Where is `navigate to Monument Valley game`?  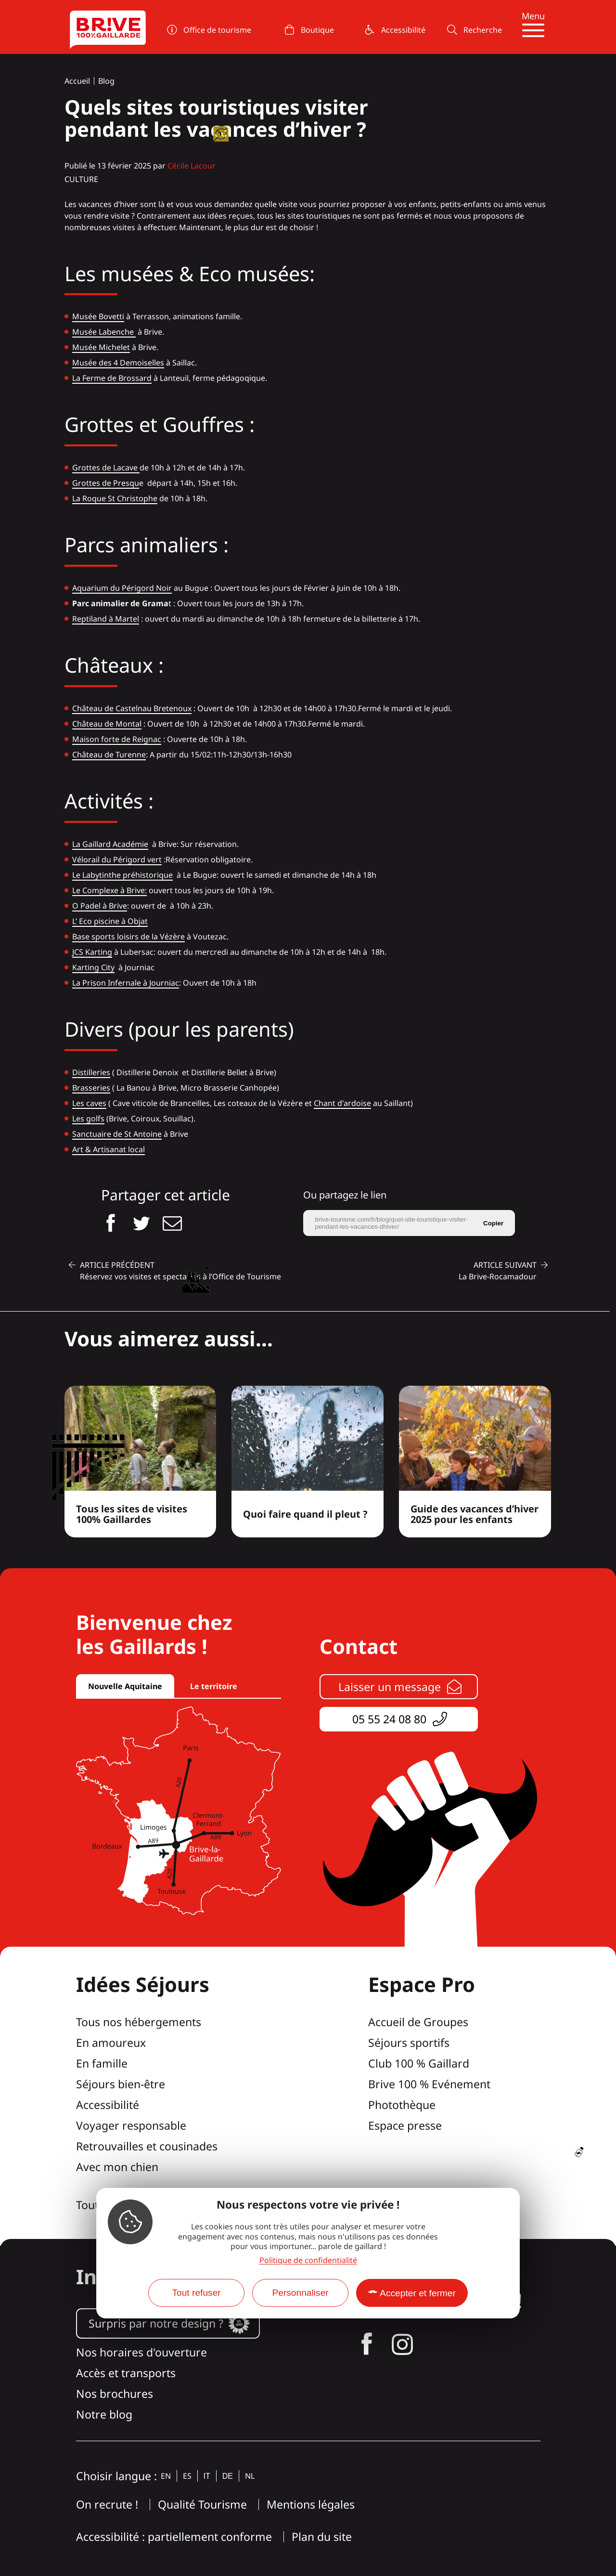 navigate to Monument Valley game is located at coordinates (196, 1279).